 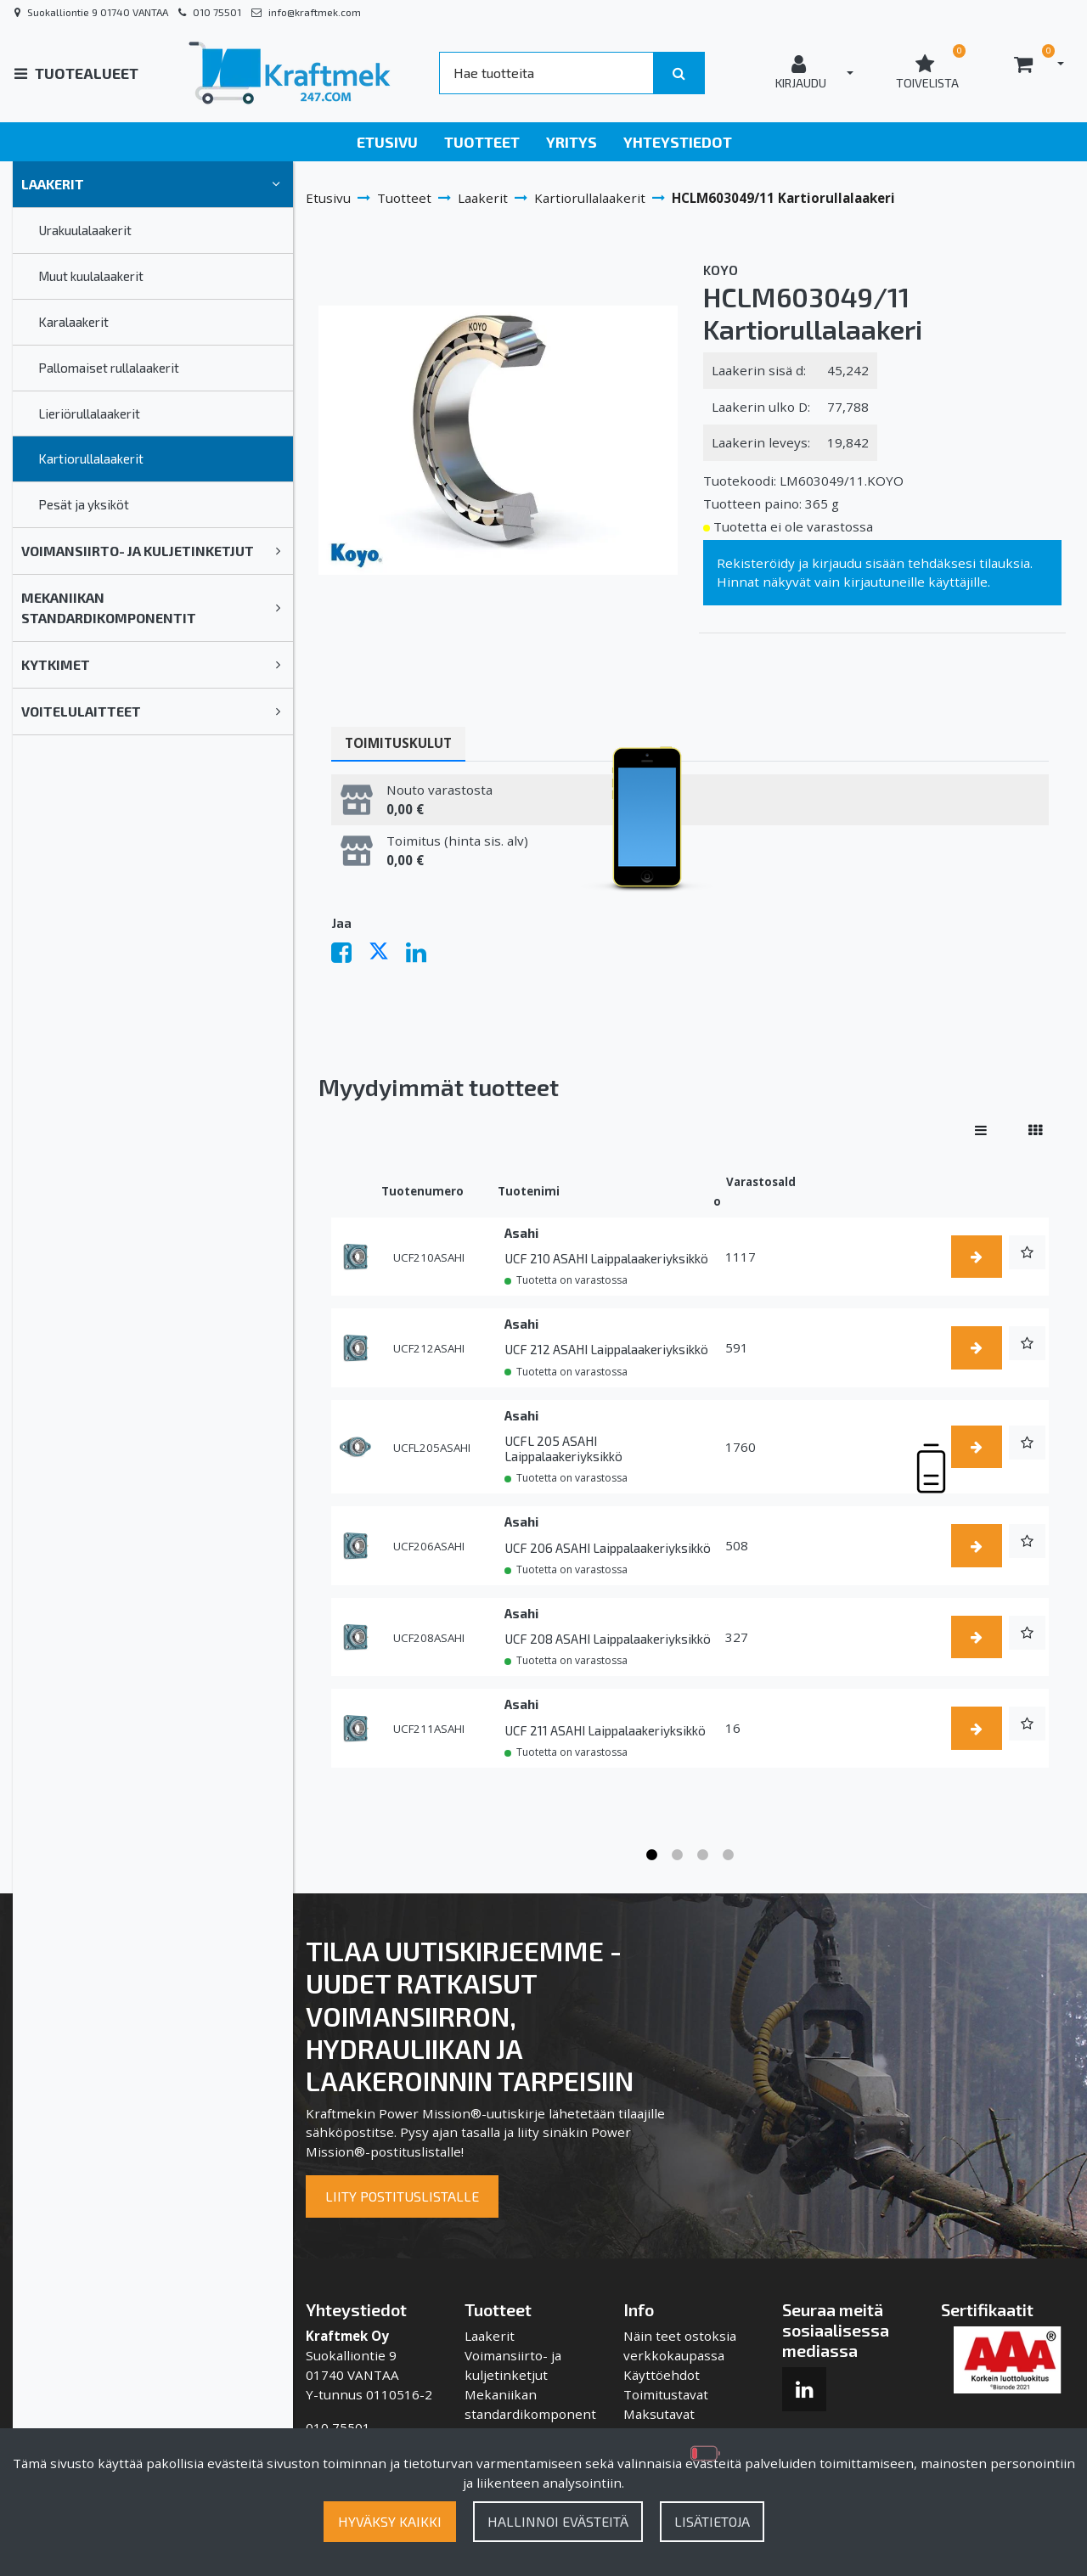 What do you see at coordinates (931, 1469) in the screenshot?
I see `indicates medium battery level` at bounding box center [931, 1469].